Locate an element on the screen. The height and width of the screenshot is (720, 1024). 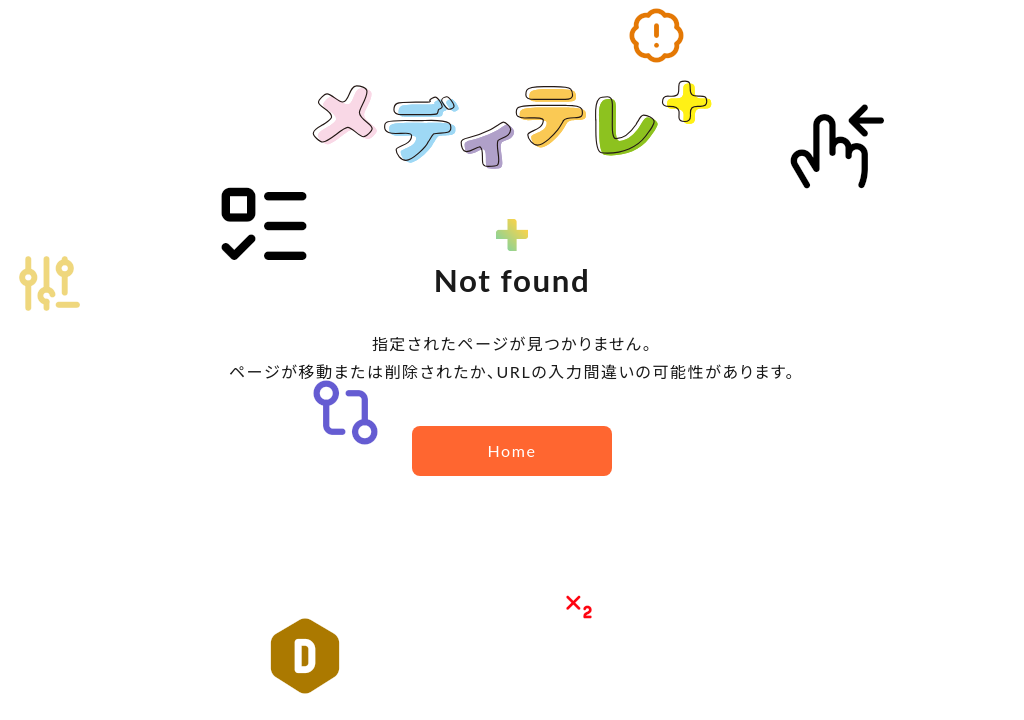
swipe left to navigate or dismiss is located at coordinates (832, 149).